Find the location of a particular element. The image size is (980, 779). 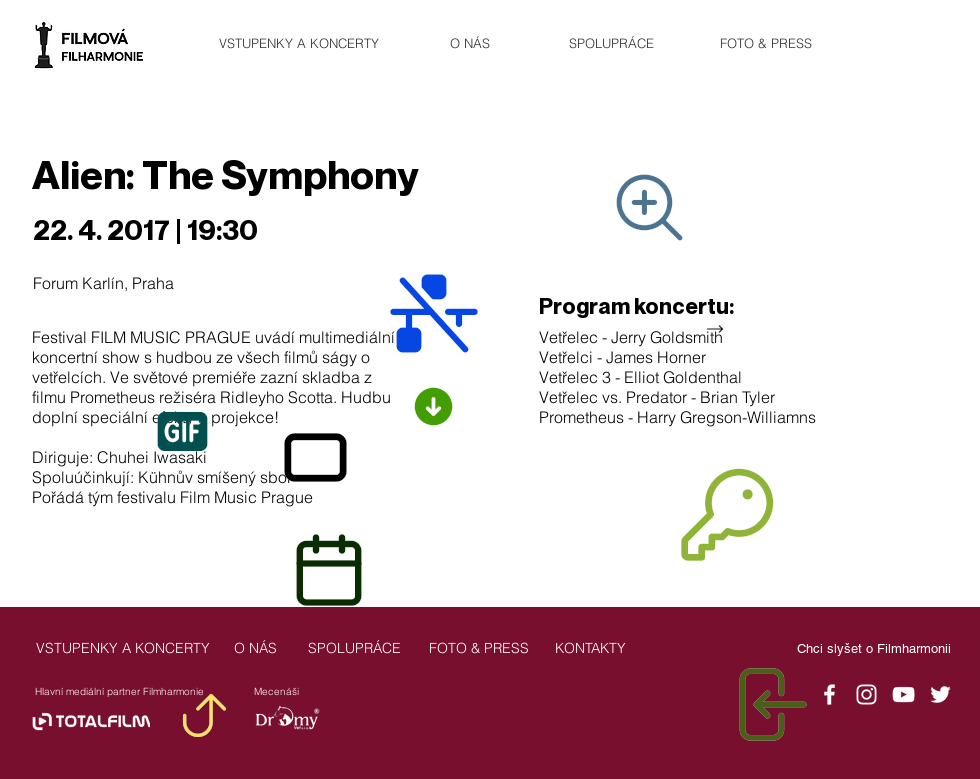

insert a GIF into your message is located at coordinates (182, 431).